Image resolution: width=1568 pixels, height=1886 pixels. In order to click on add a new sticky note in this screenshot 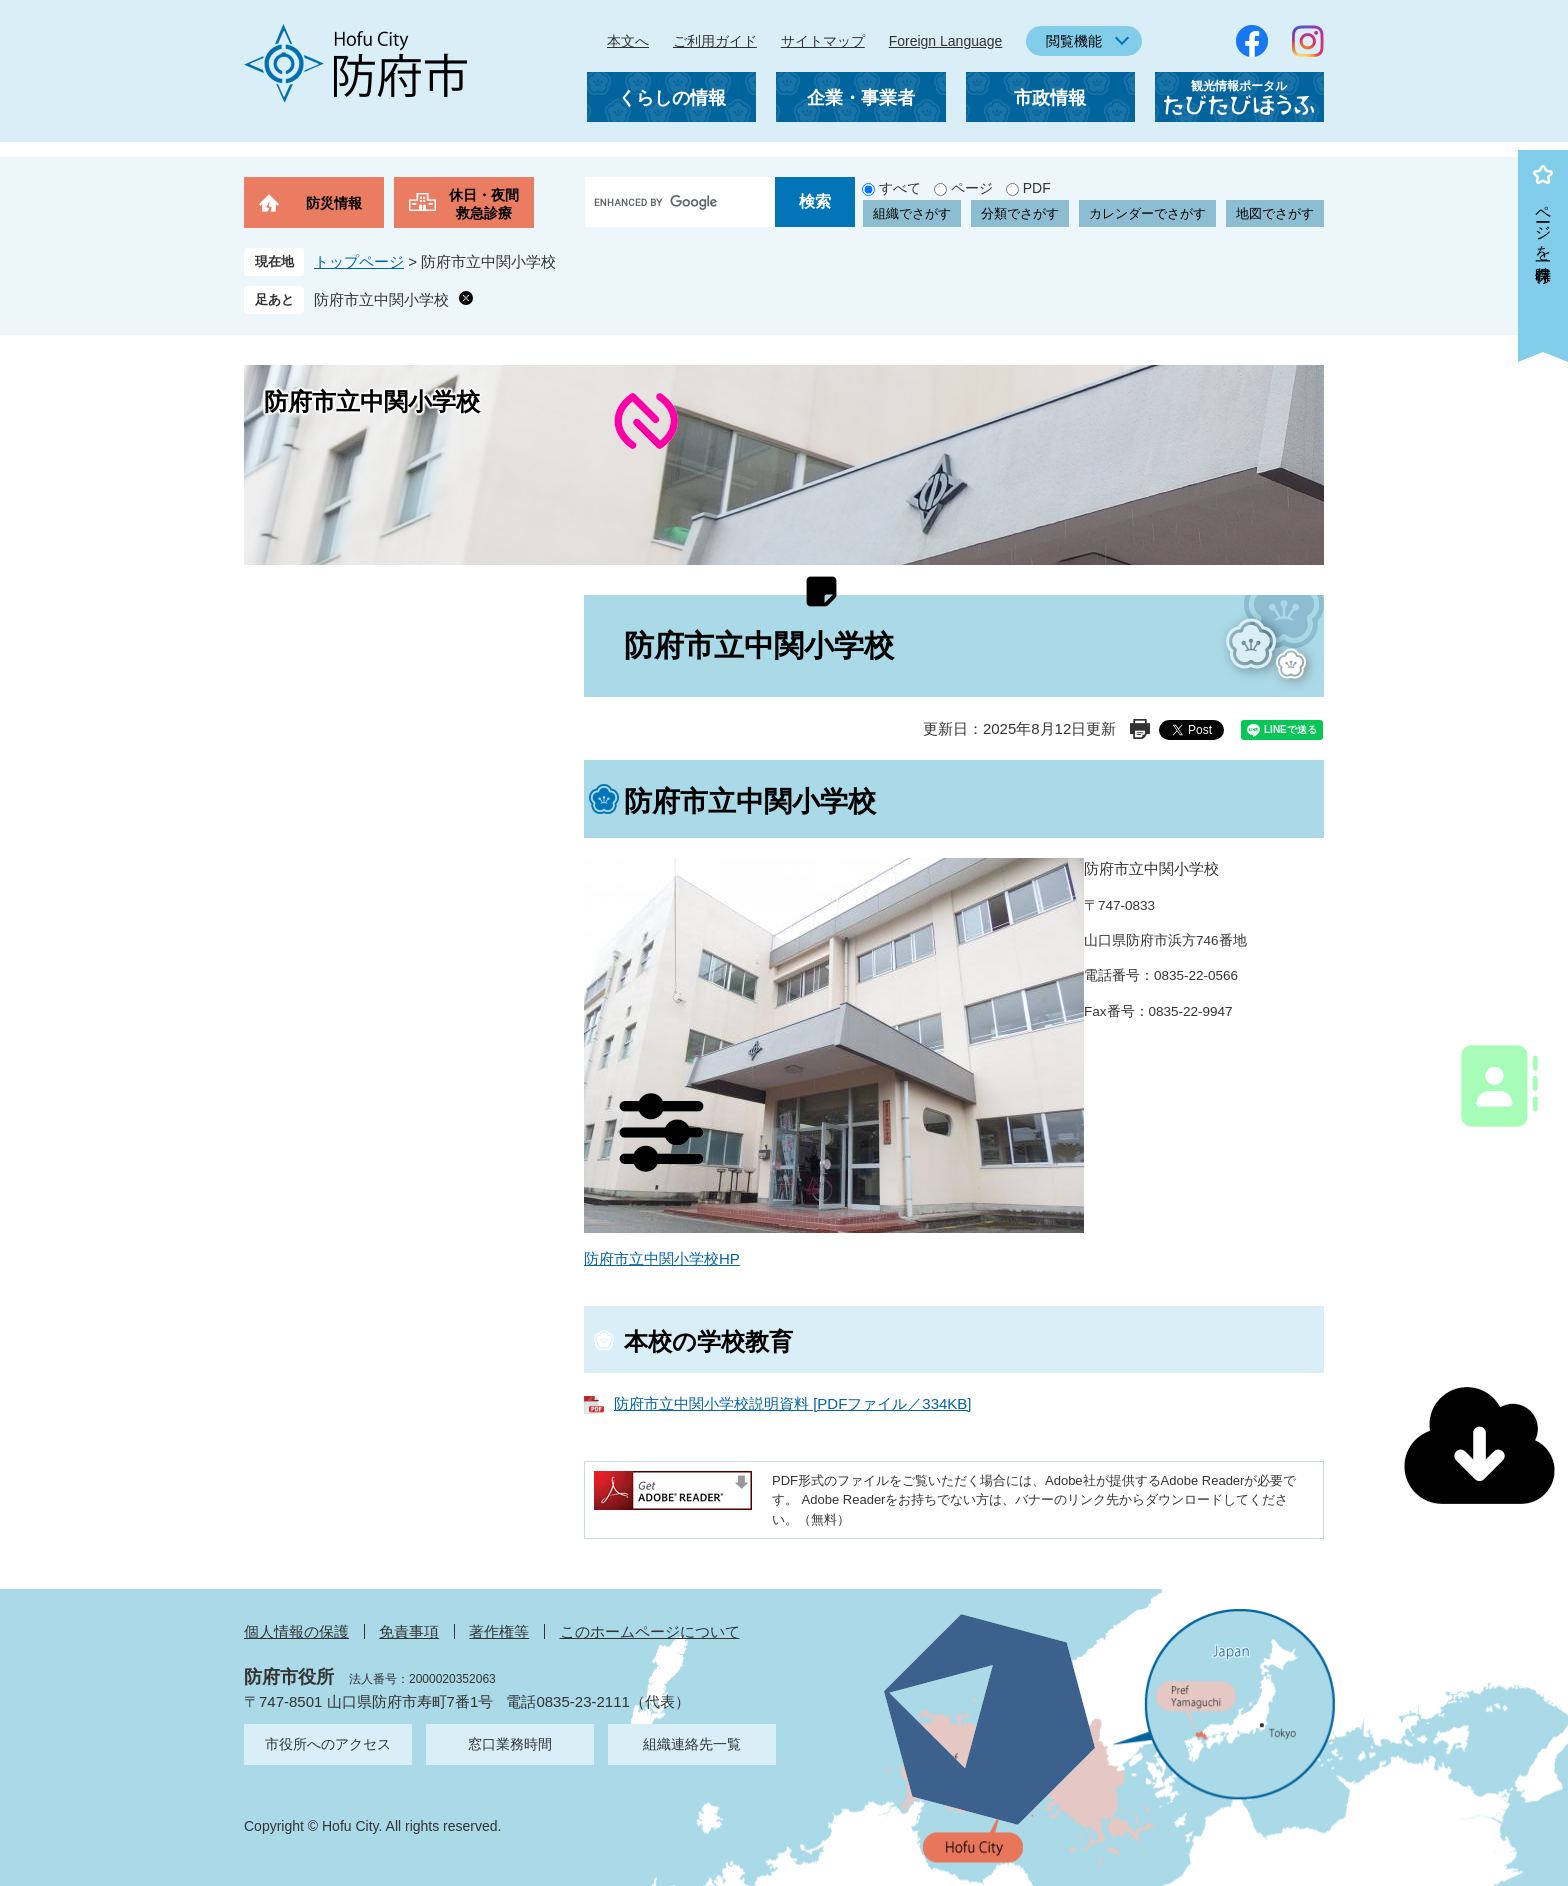, I will do `click(821, 591)`.